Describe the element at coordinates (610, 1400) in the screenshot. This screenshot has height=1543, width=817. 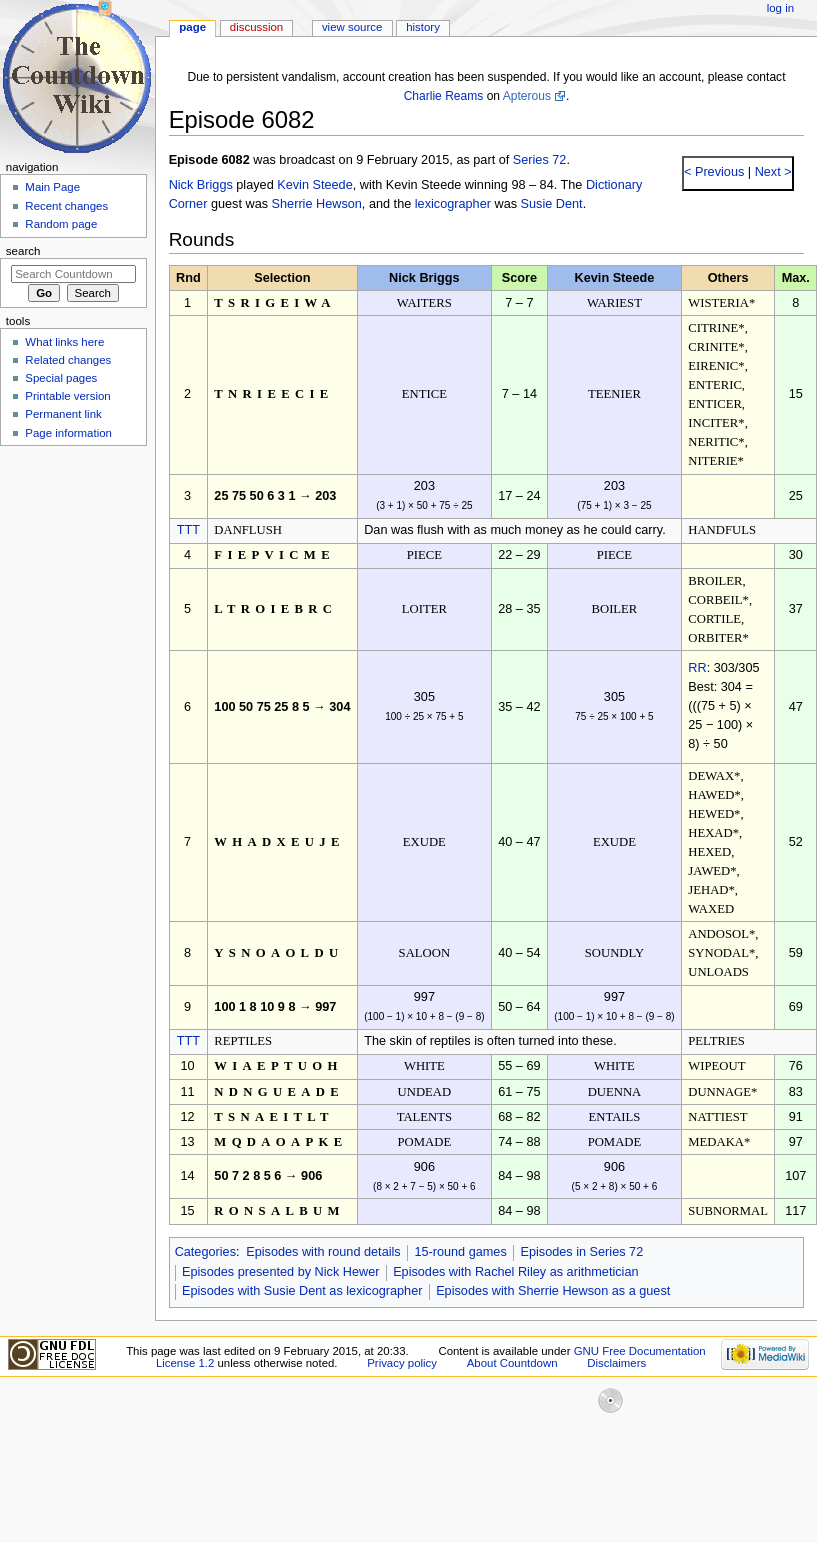
I see `indicates a DVD-RAM disc or optical media device` at that location.